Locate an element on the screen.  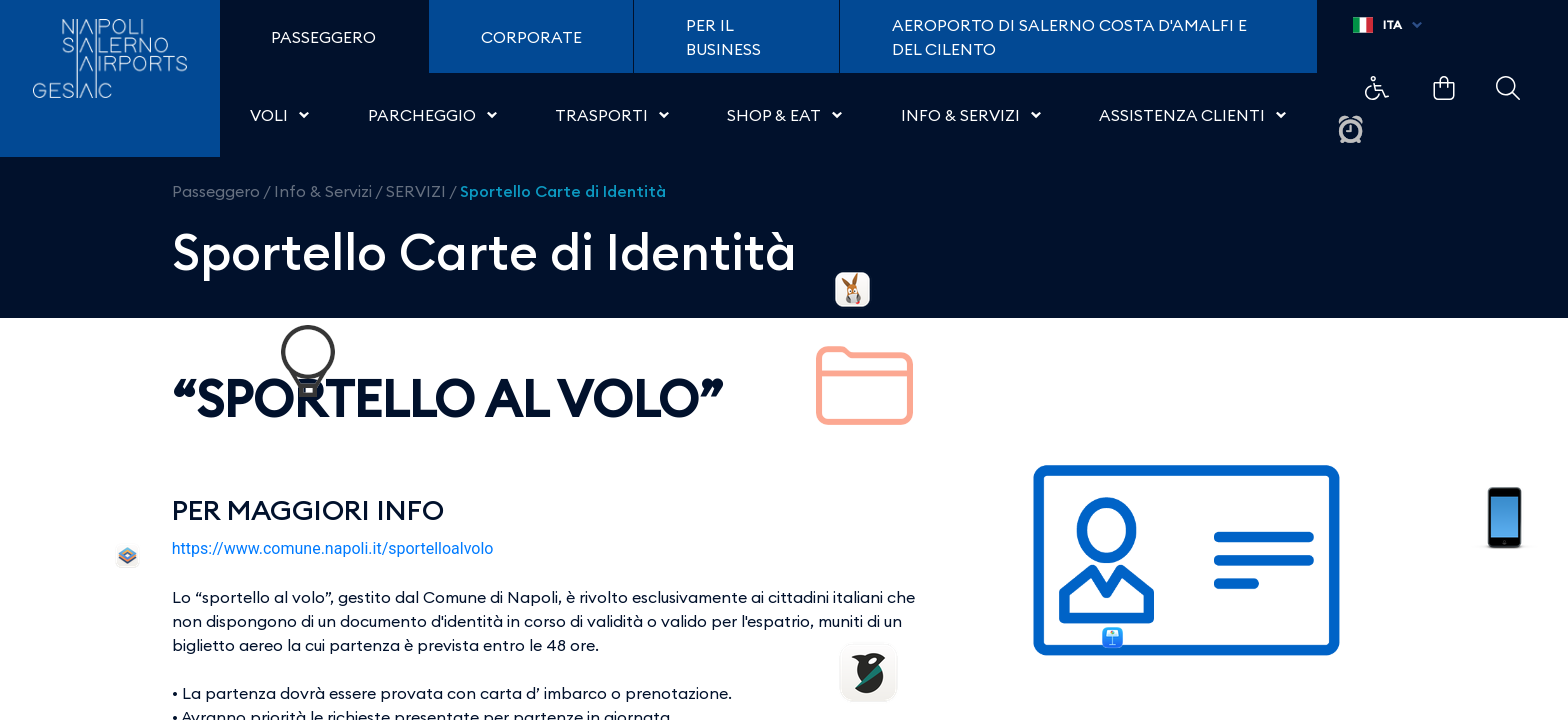
start the welcome tour or onboarding guide is located at coordinates (308, 361).